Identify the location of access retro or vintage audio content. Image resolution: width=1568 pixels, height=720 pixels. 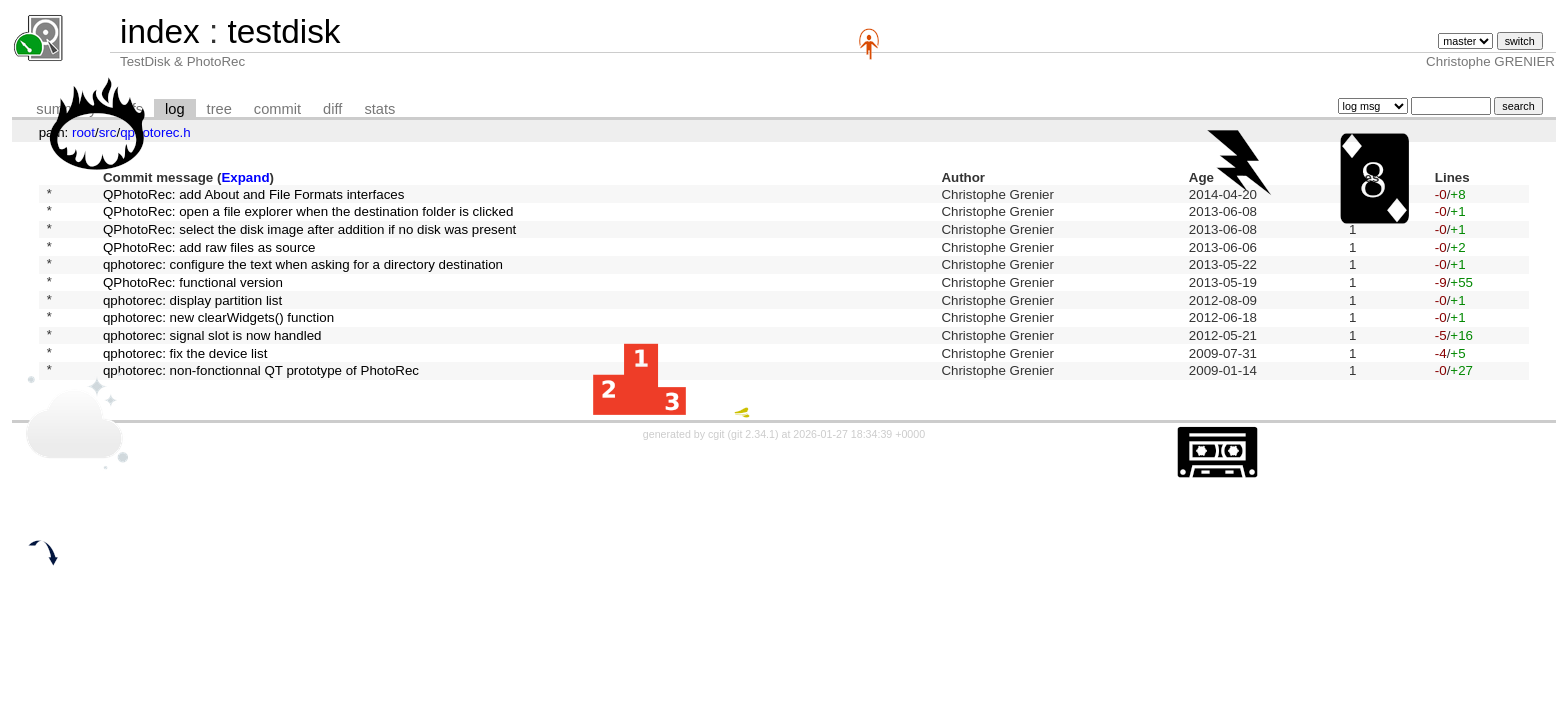
(1217, 453).